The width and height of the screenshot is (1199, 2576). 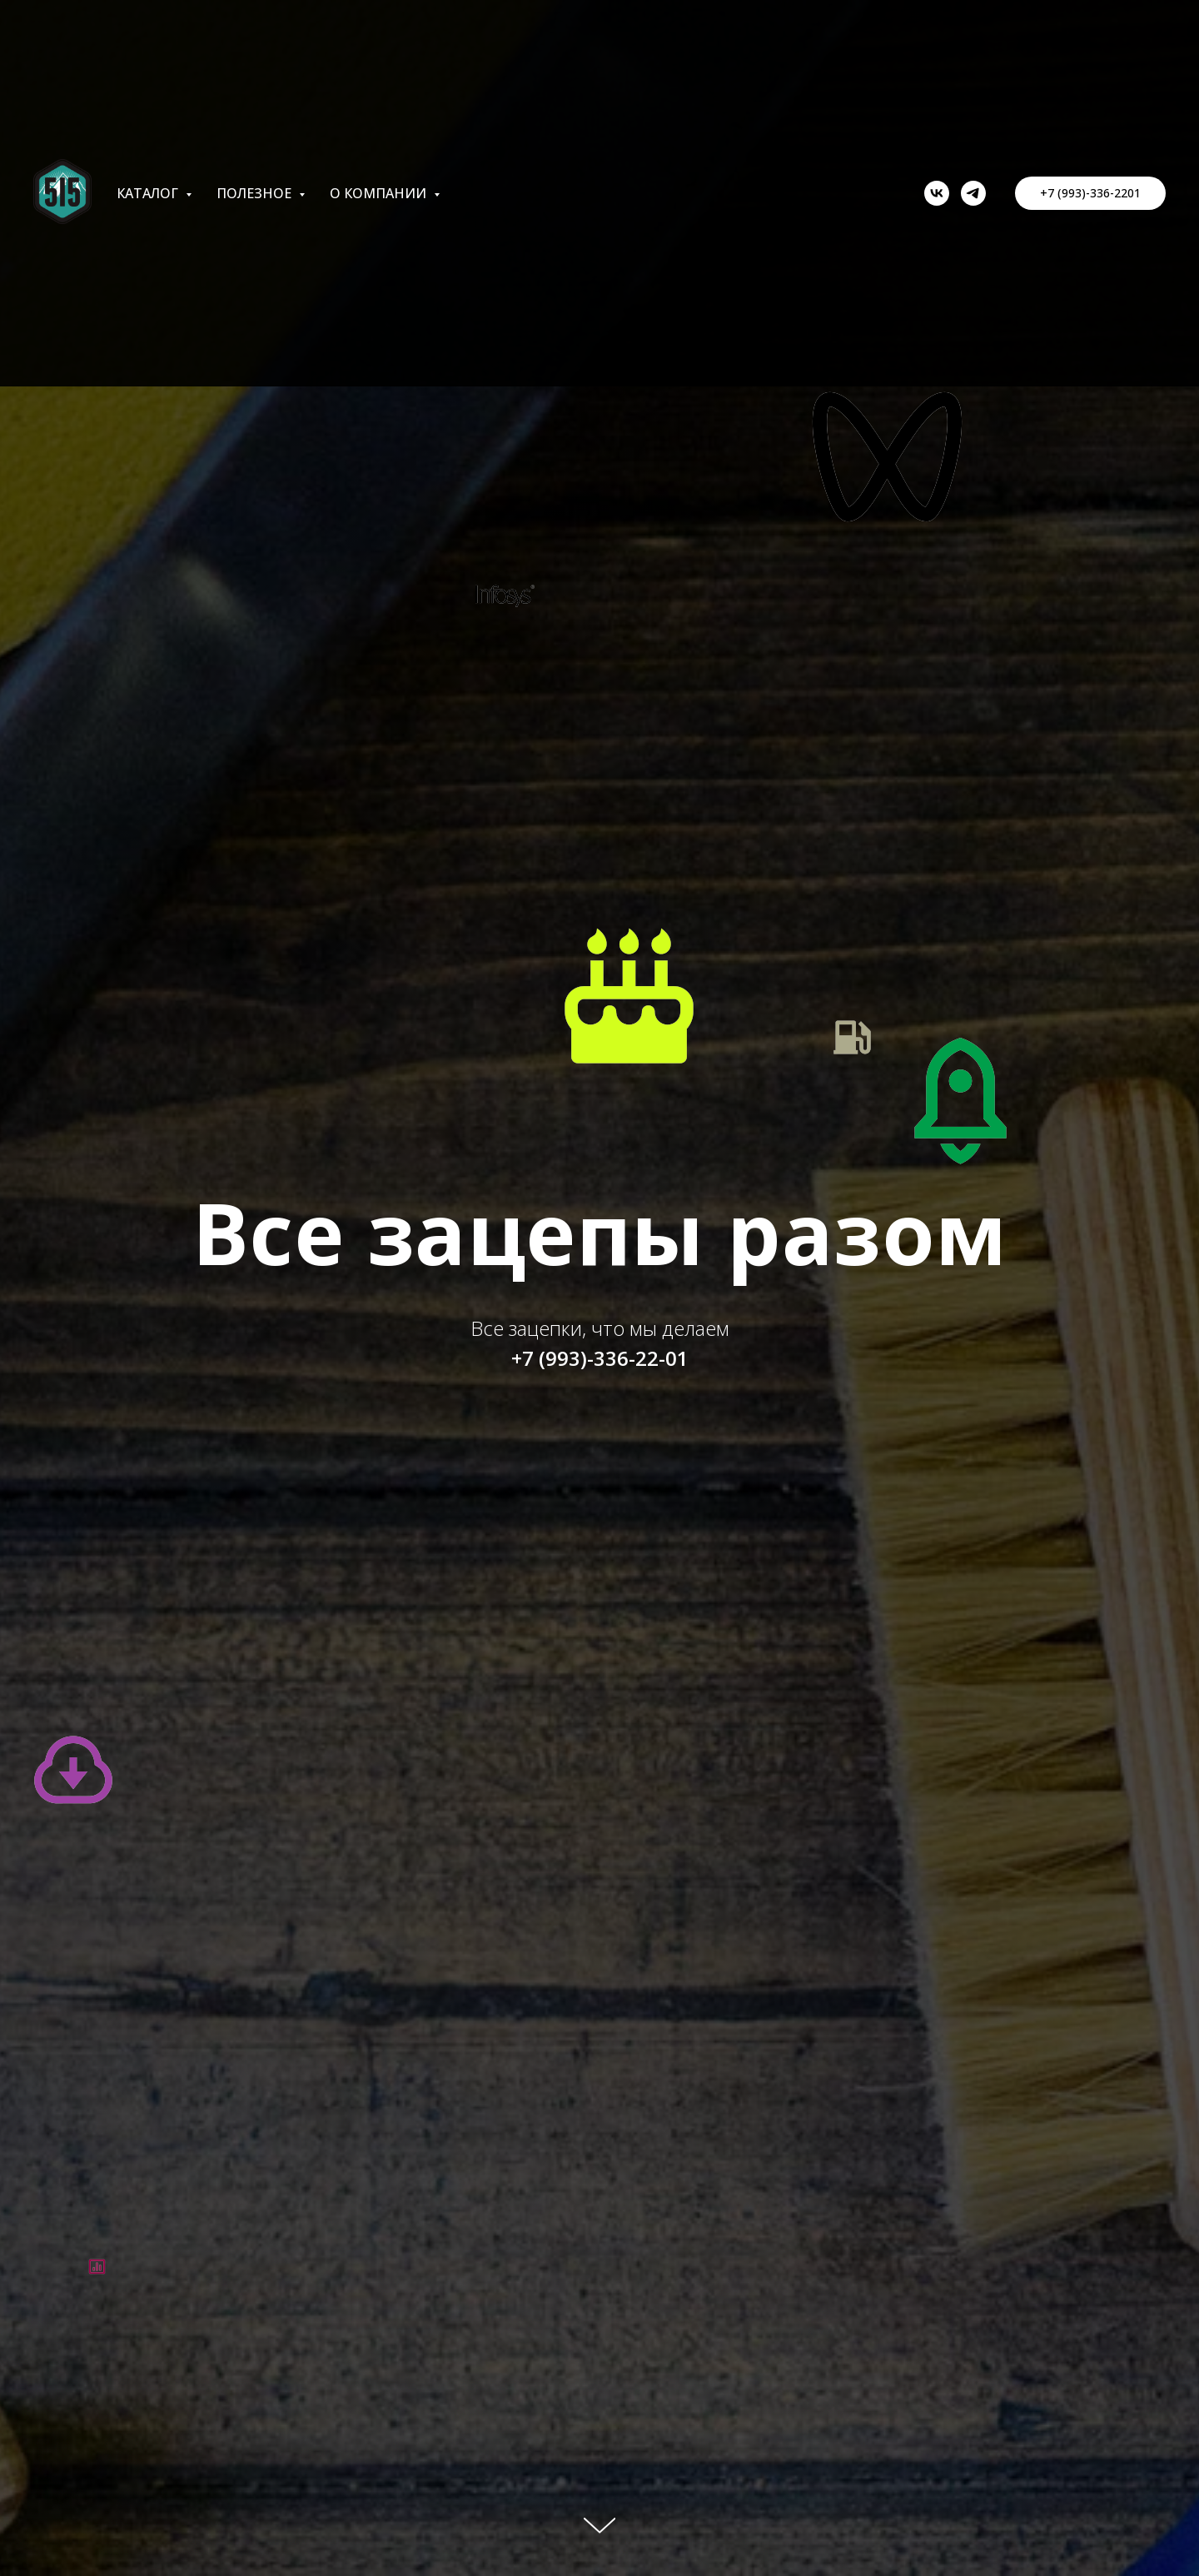 I want to click on download file from cloud storage, so click(x=73, y=1771).